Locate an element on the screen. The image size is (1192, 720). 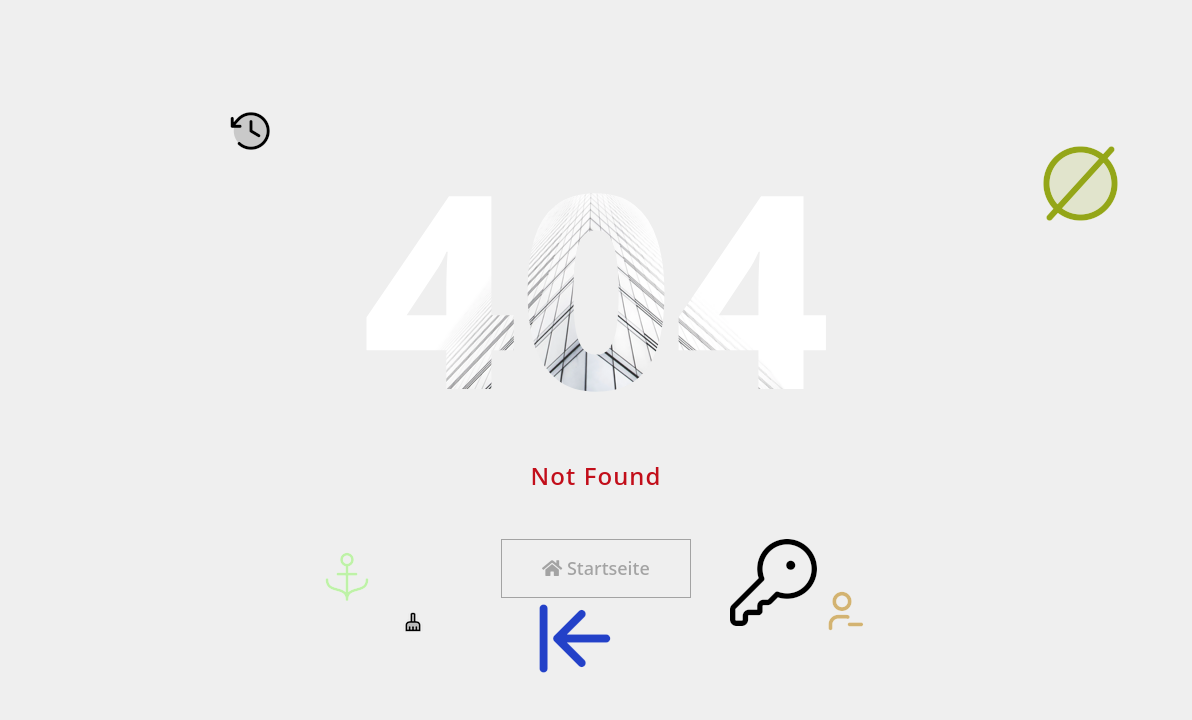
indicates an empty or null state is located at coordinates (1080, 183).